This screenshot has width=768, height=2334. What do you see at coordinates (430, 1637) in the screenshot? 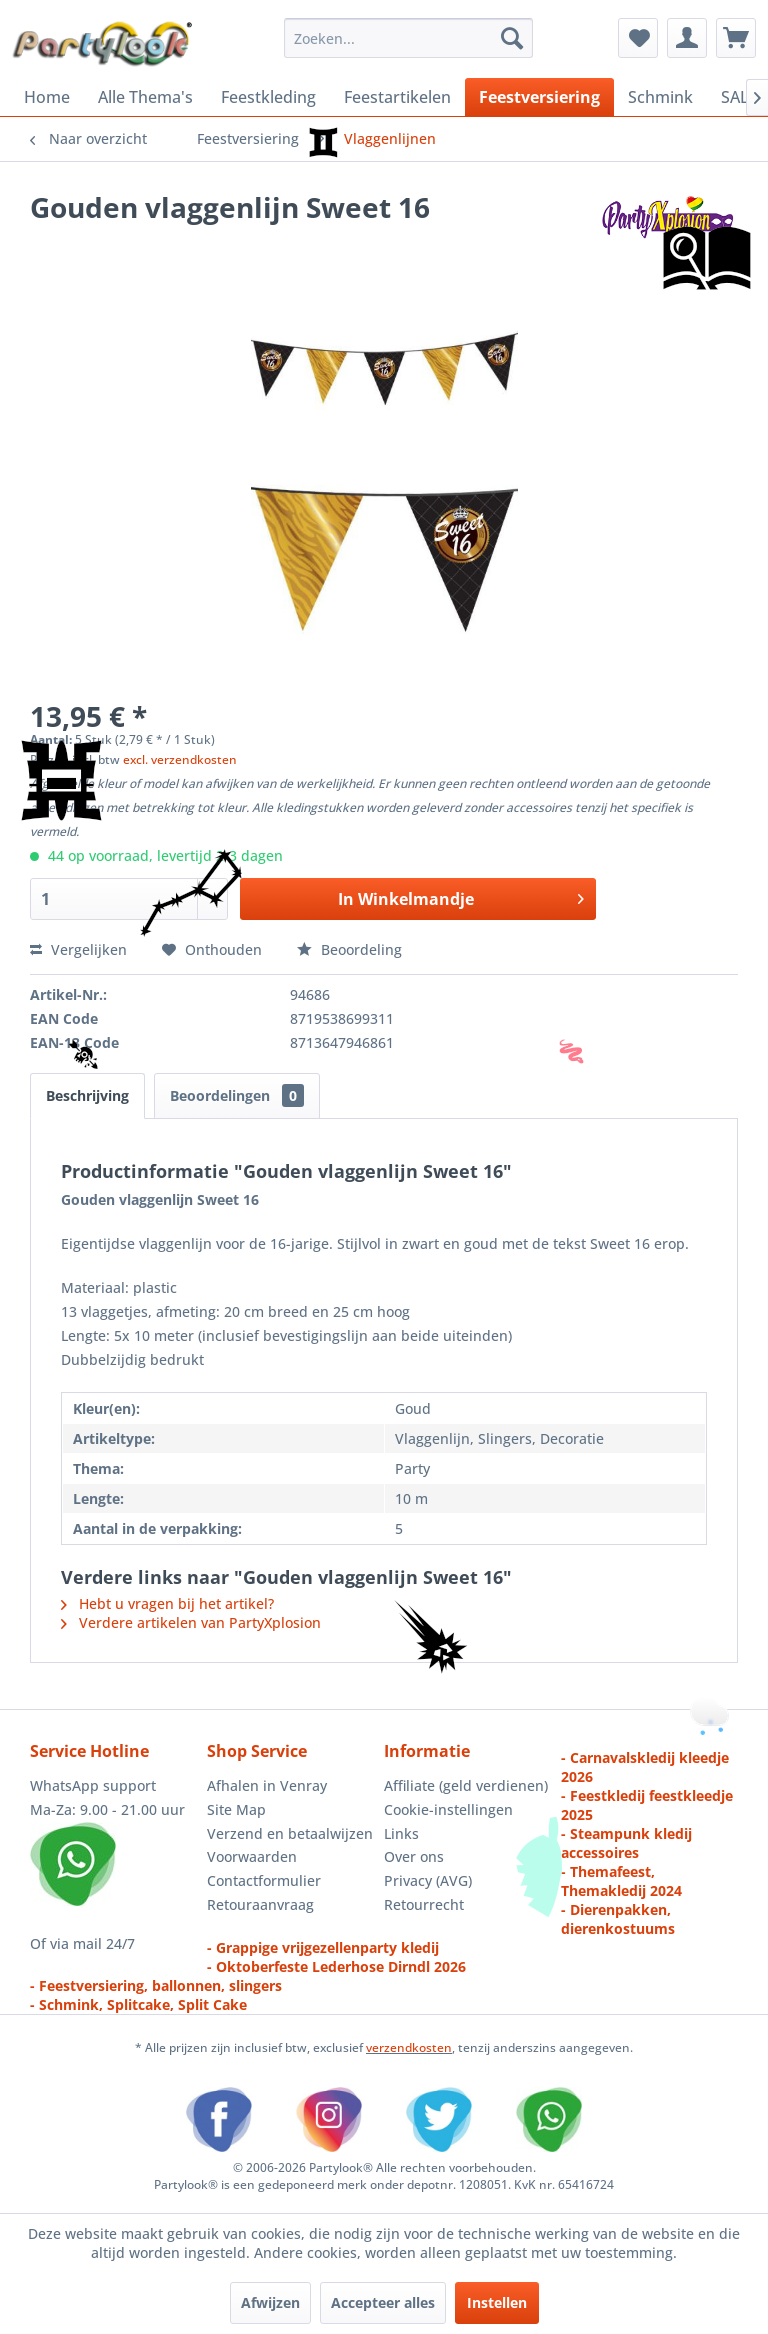
I see `indicates a meteor shower or cosmic event in-game` at bounding box center [430, 1637].